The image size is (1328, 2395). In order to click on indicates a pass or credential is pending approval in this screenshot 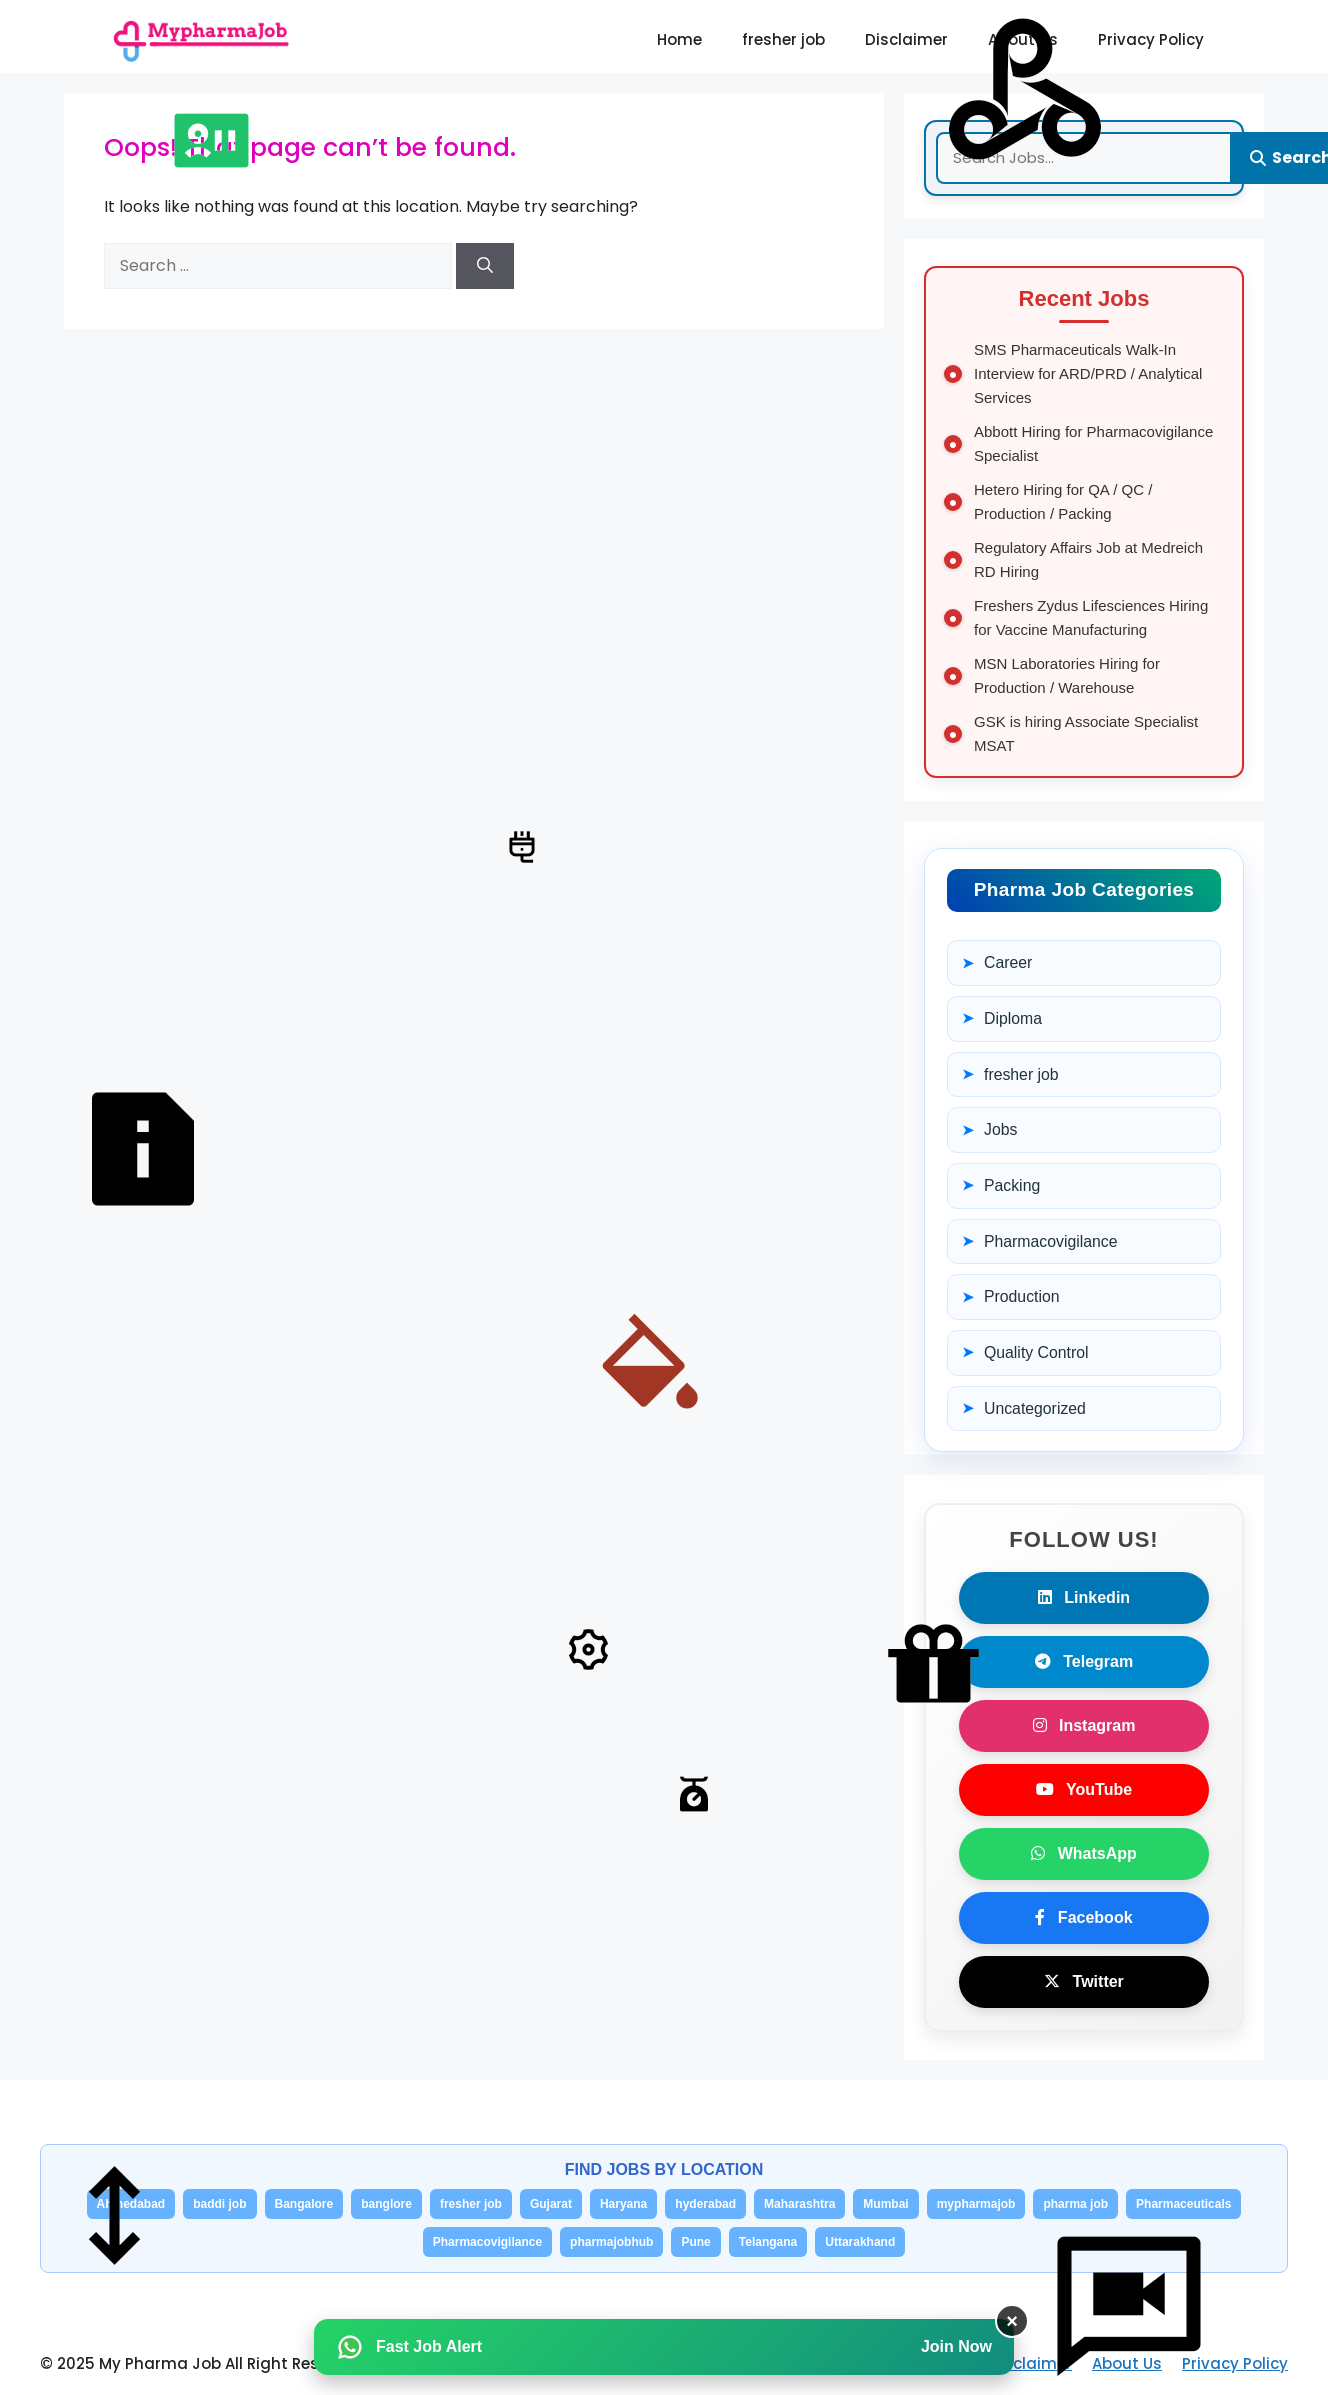, I will do `click(211, 140)`.